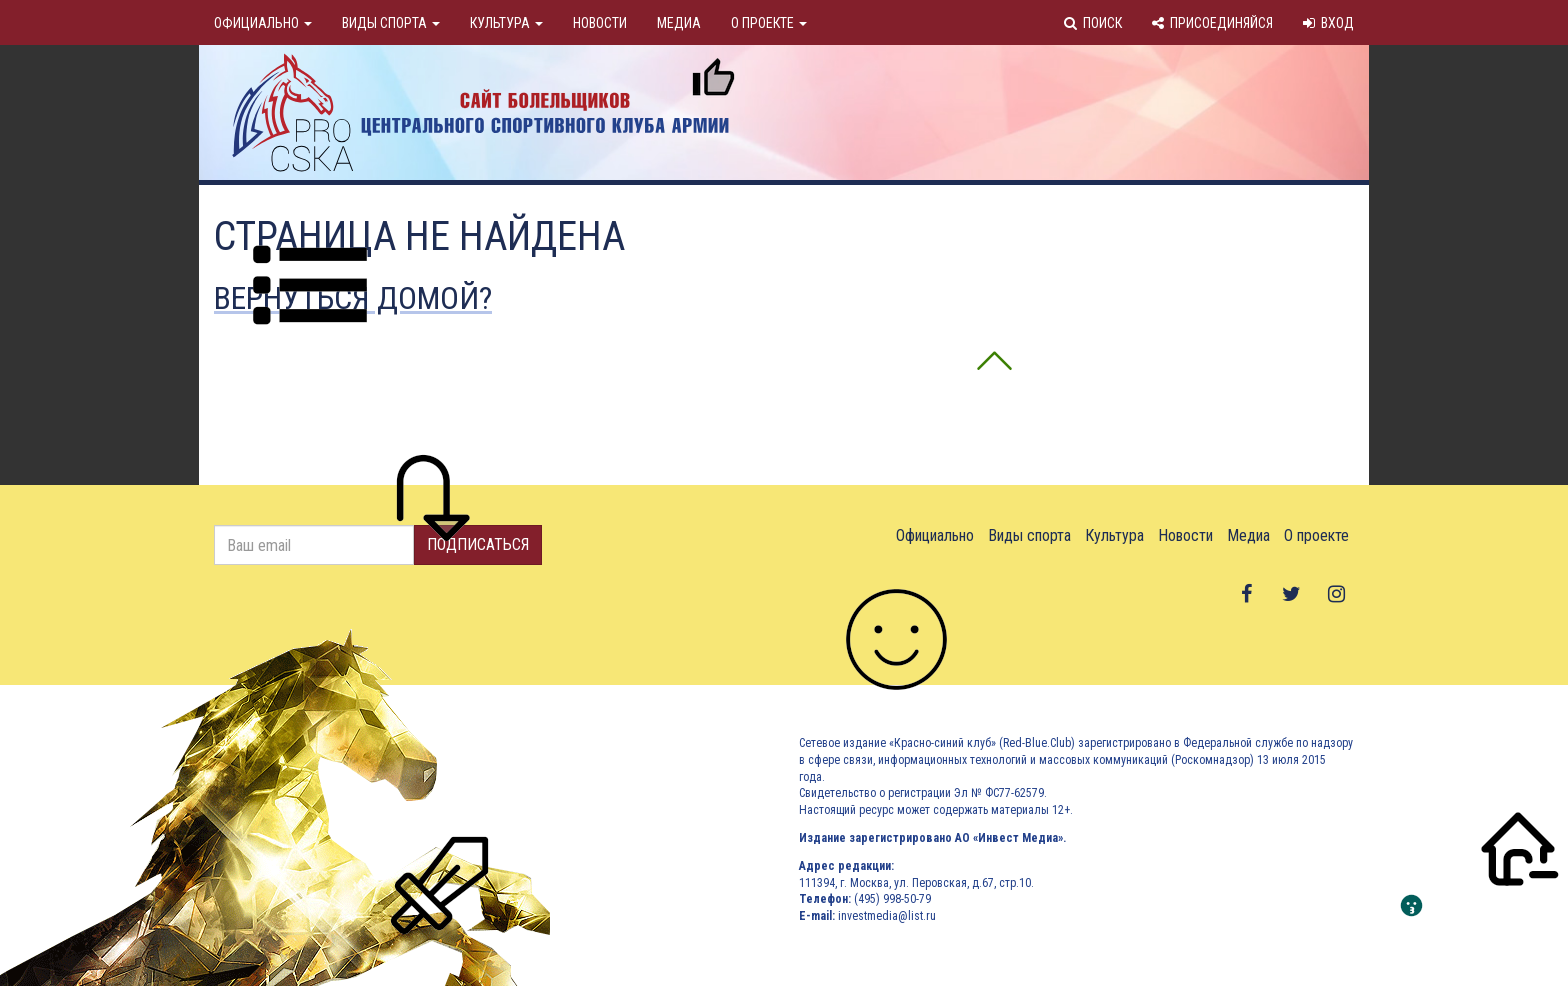 The height and width of the screenshot is (986, 1568). Describe the element at coordinates (310, 285) in the screenshot. I see `view items in a list format` at that location.